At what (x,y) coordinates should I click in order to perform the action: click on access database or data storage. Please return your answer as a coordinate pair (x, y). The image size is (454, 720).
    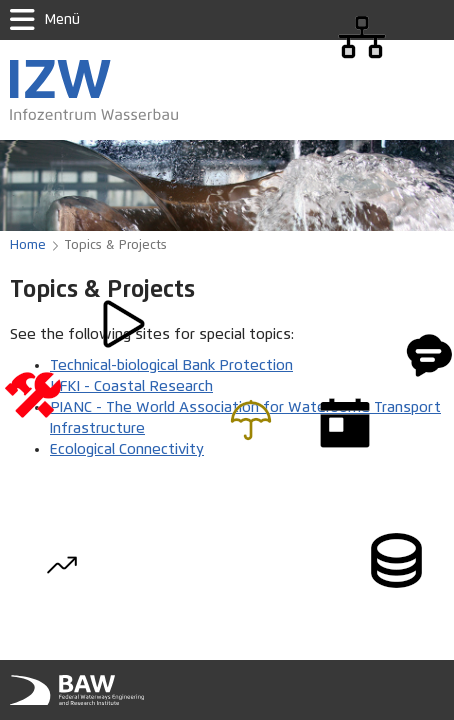
    Looking at the image, I should click on (396, 560).